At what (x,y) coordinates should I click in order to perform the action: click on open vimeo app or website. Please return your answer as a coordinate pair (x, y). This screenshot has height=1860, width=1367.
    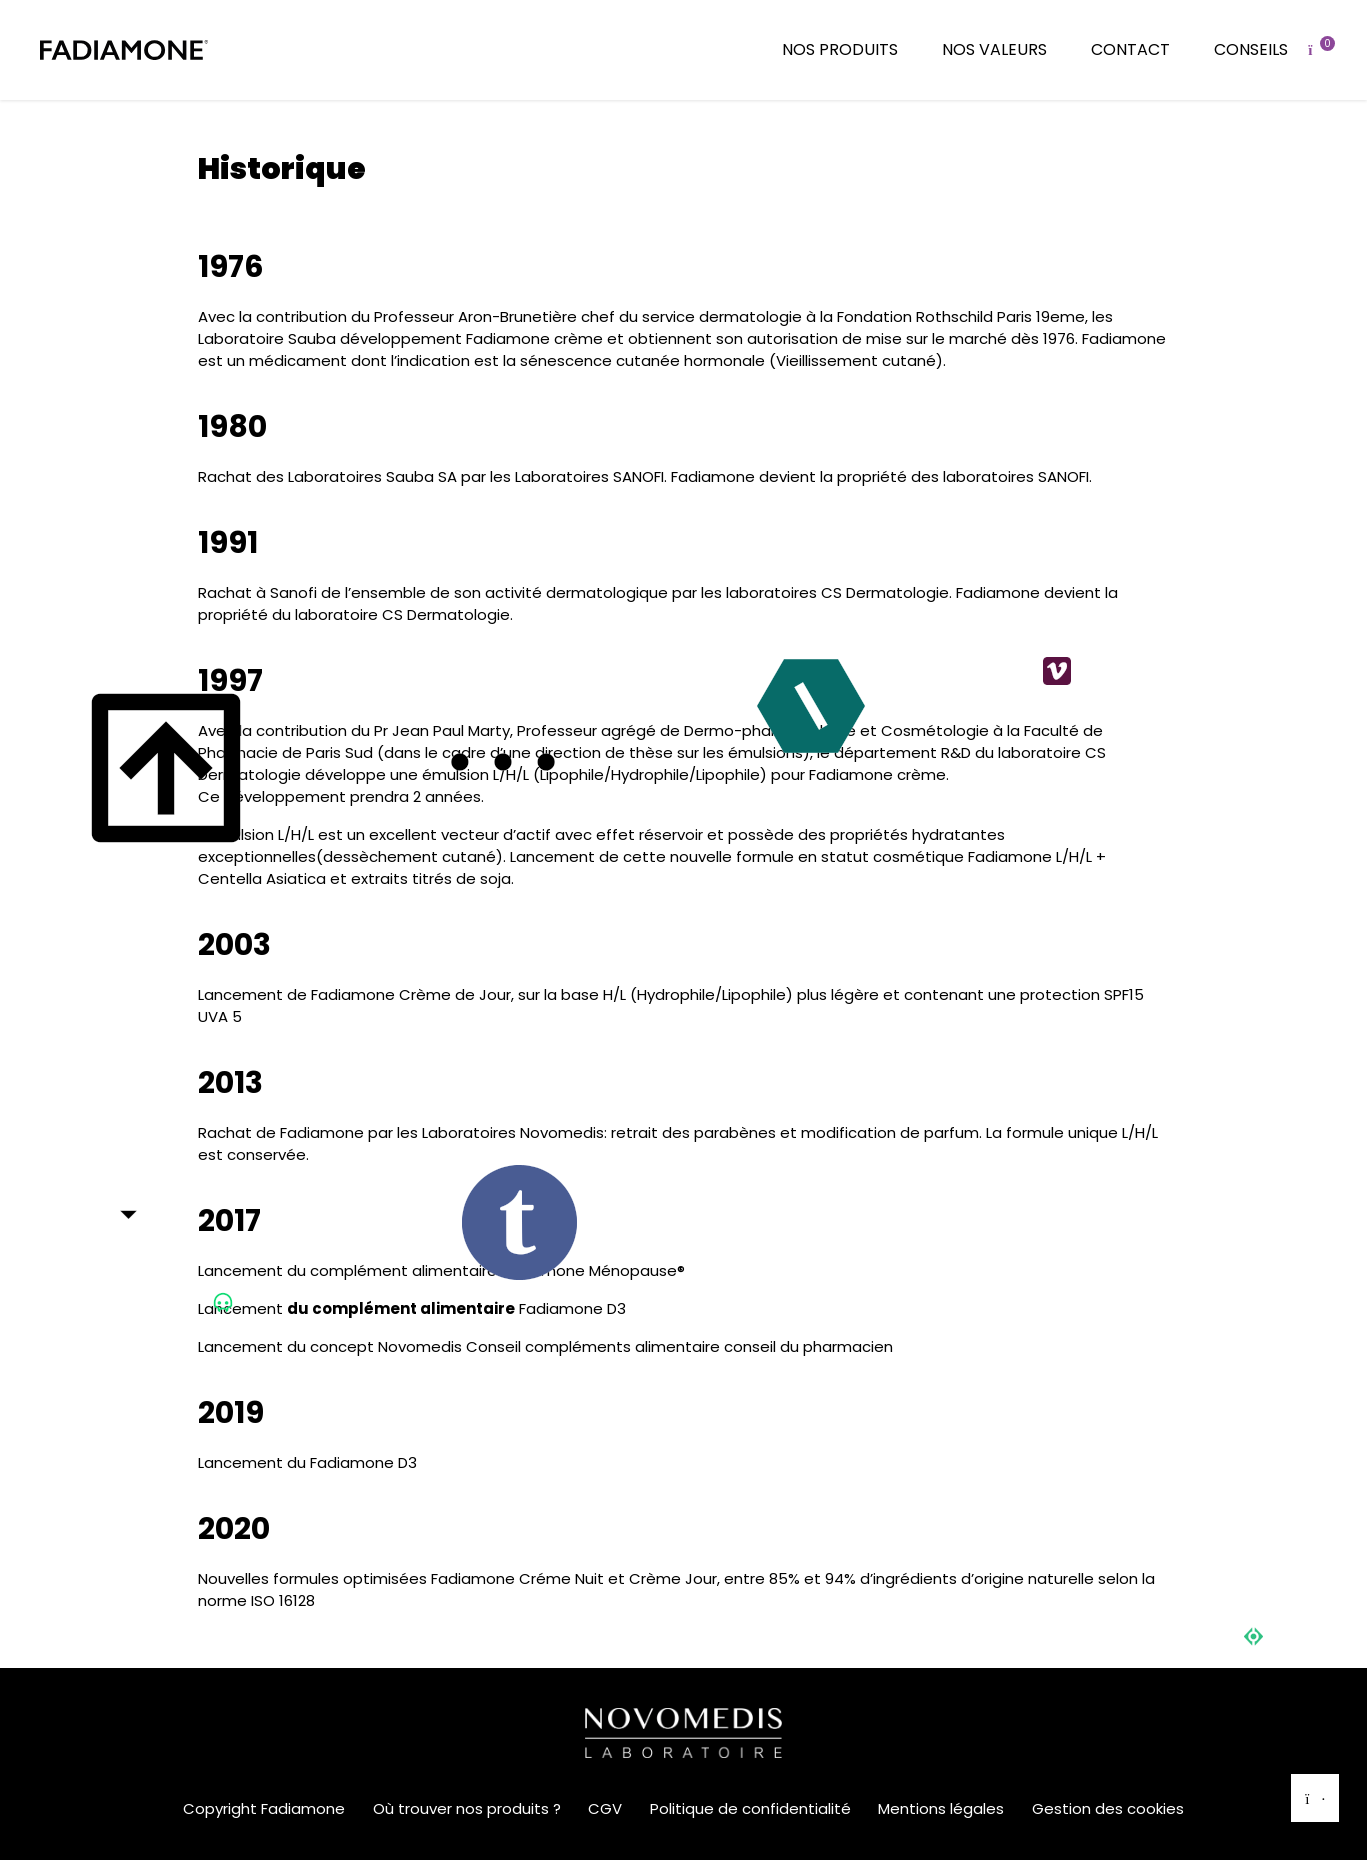
    Looking at the image, I should click on (1057, 671).